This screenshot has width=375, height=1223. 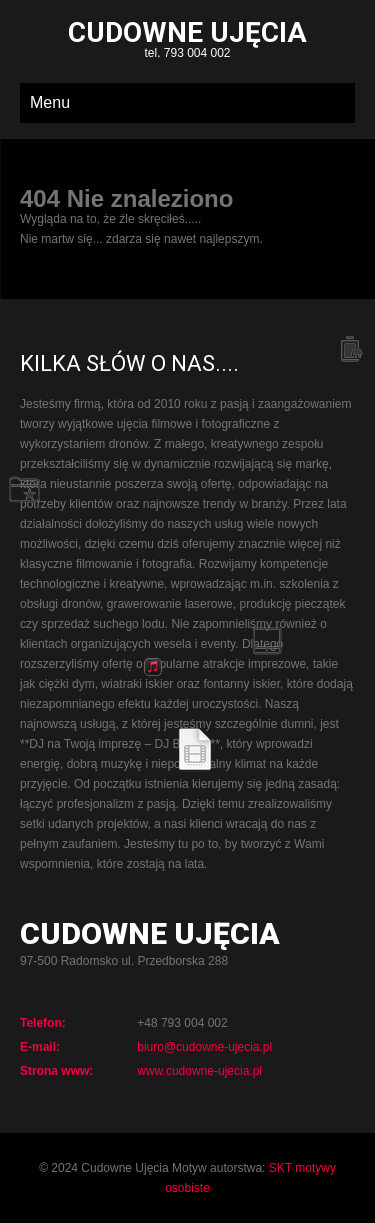 What do you see at coordinates (24, 488) in the screenshot?
I see `open sparkleshare folder` at bounding box center [24, 488].